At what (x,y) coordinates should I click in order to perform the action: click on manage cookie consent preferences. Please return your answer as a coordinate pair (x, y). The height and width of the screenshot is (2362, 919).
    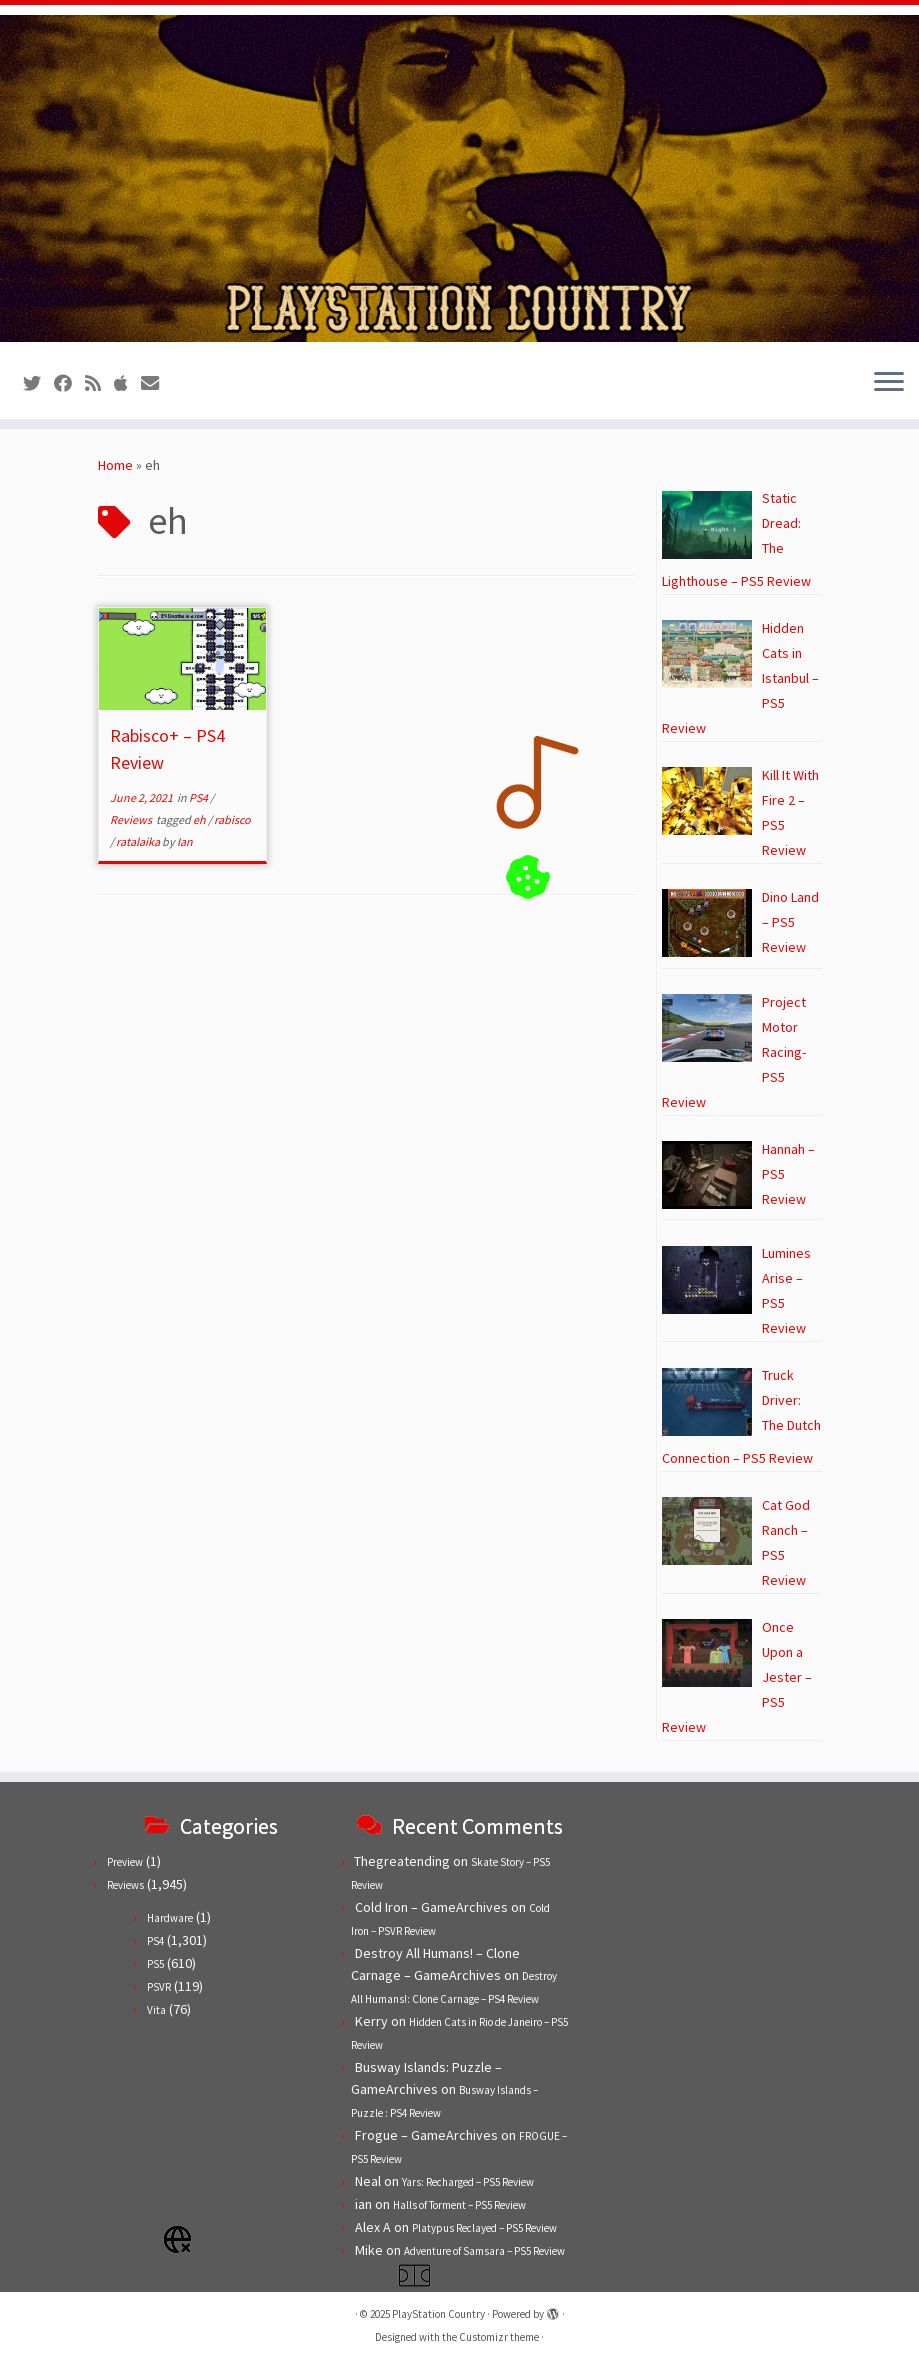
    Looking at the image, I should click on (528, 877).